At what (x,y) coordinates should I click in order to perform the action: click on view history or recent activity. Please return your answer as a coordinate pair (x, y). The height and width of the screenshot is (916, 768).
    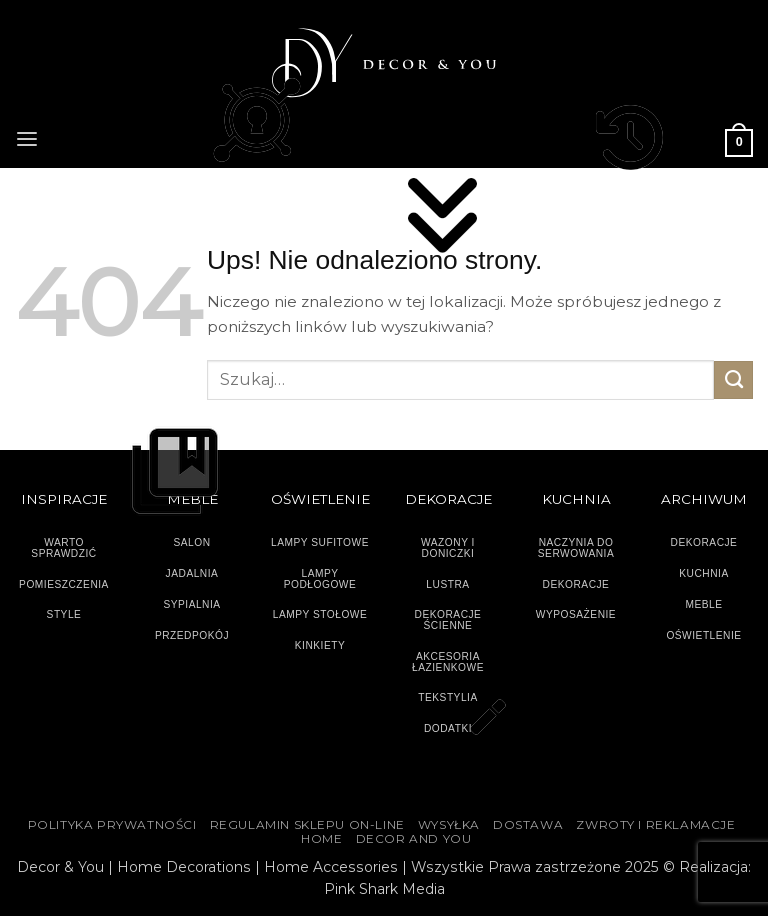
    Looking at the image, I should click on (630, 137).